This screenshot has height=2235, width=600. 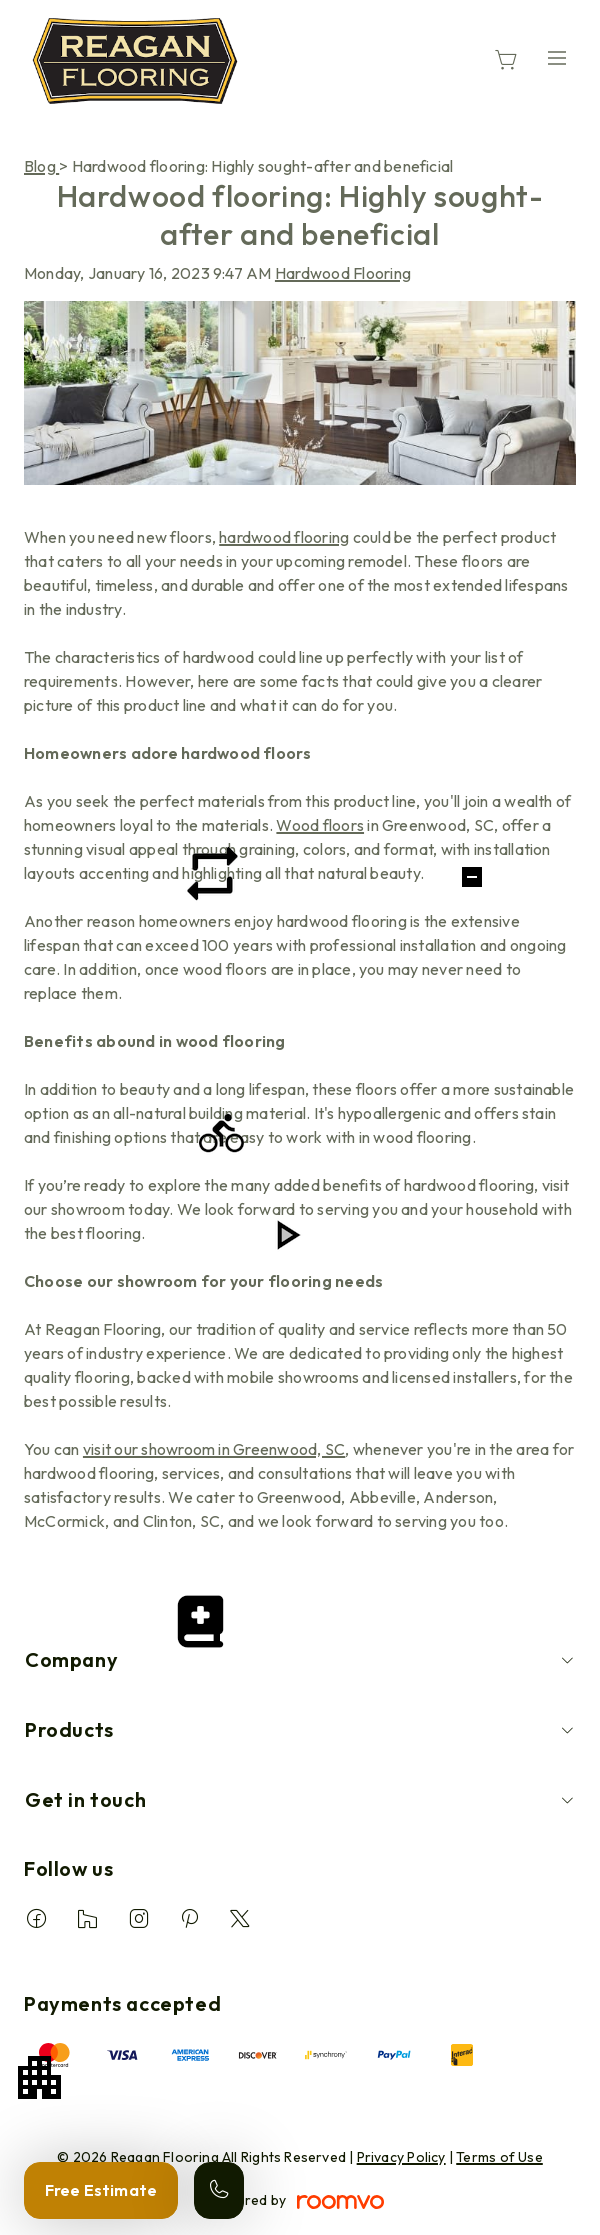 I want to click on access medical records or health information, so click(x=200, y=1621).